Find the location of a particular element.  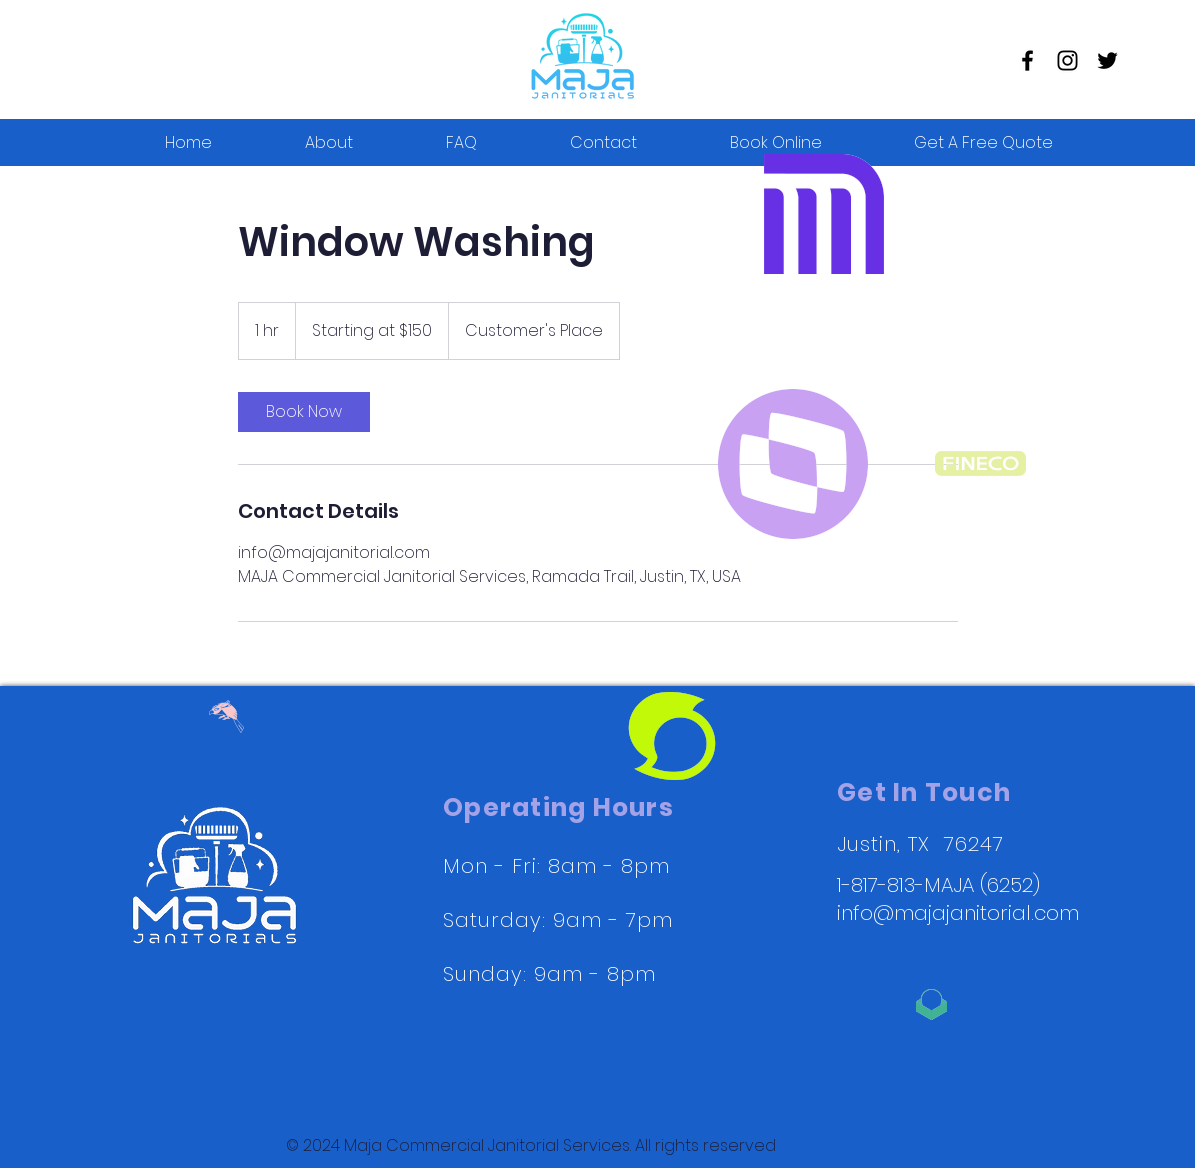

totvs company logo is located at coordinates (793, 464).